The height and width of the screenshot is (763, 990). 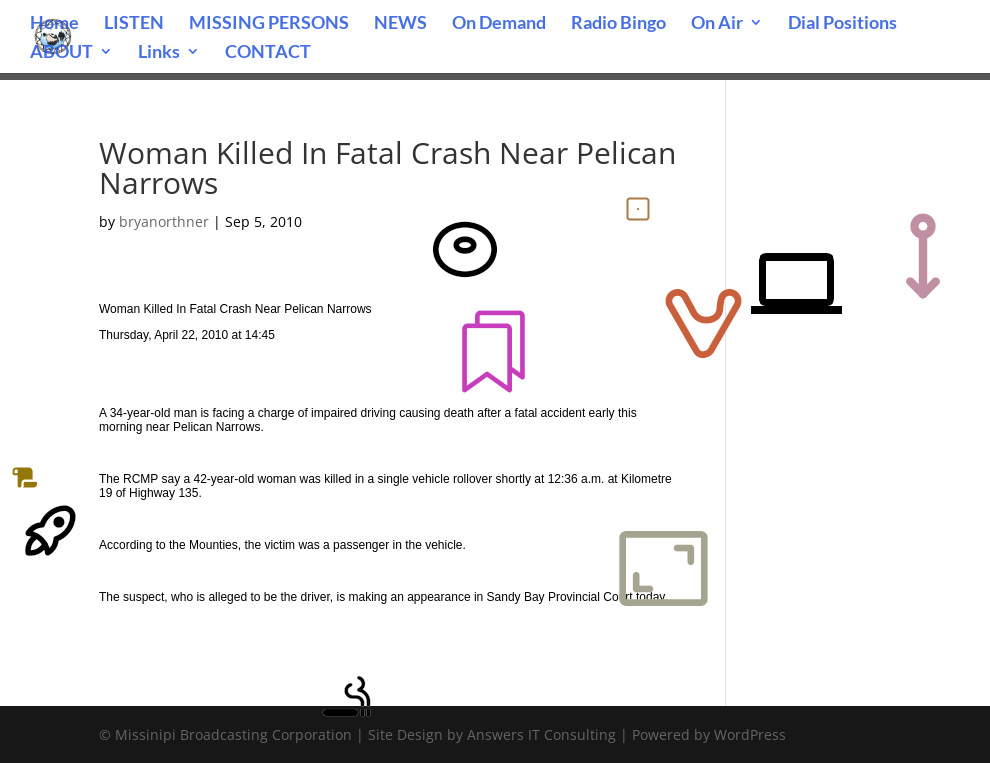 What do you see at coordinates (493, 351) in the screenshot?
I see `view your saved bookmarks` at bounding box center [493, 351].